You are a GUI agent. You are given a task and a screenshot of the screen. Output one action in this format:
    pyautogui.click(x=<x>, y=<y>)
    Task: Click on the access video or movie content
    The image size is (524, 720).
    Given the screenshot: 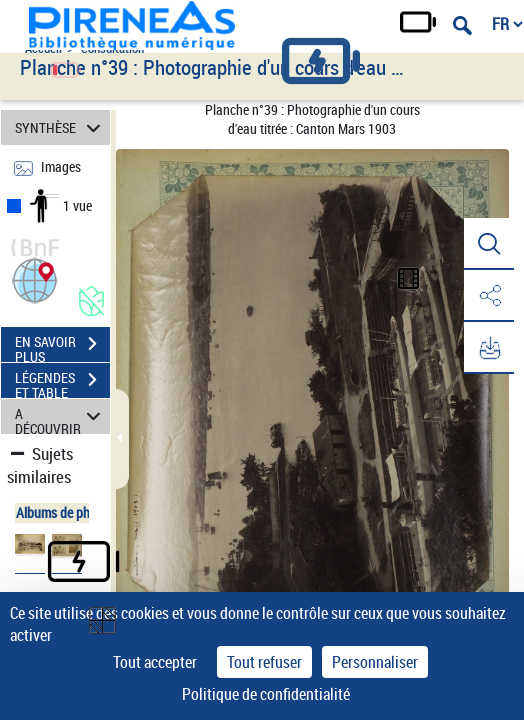 What is the action you would take?
    pyautogui.click(x=408, y=278)
    